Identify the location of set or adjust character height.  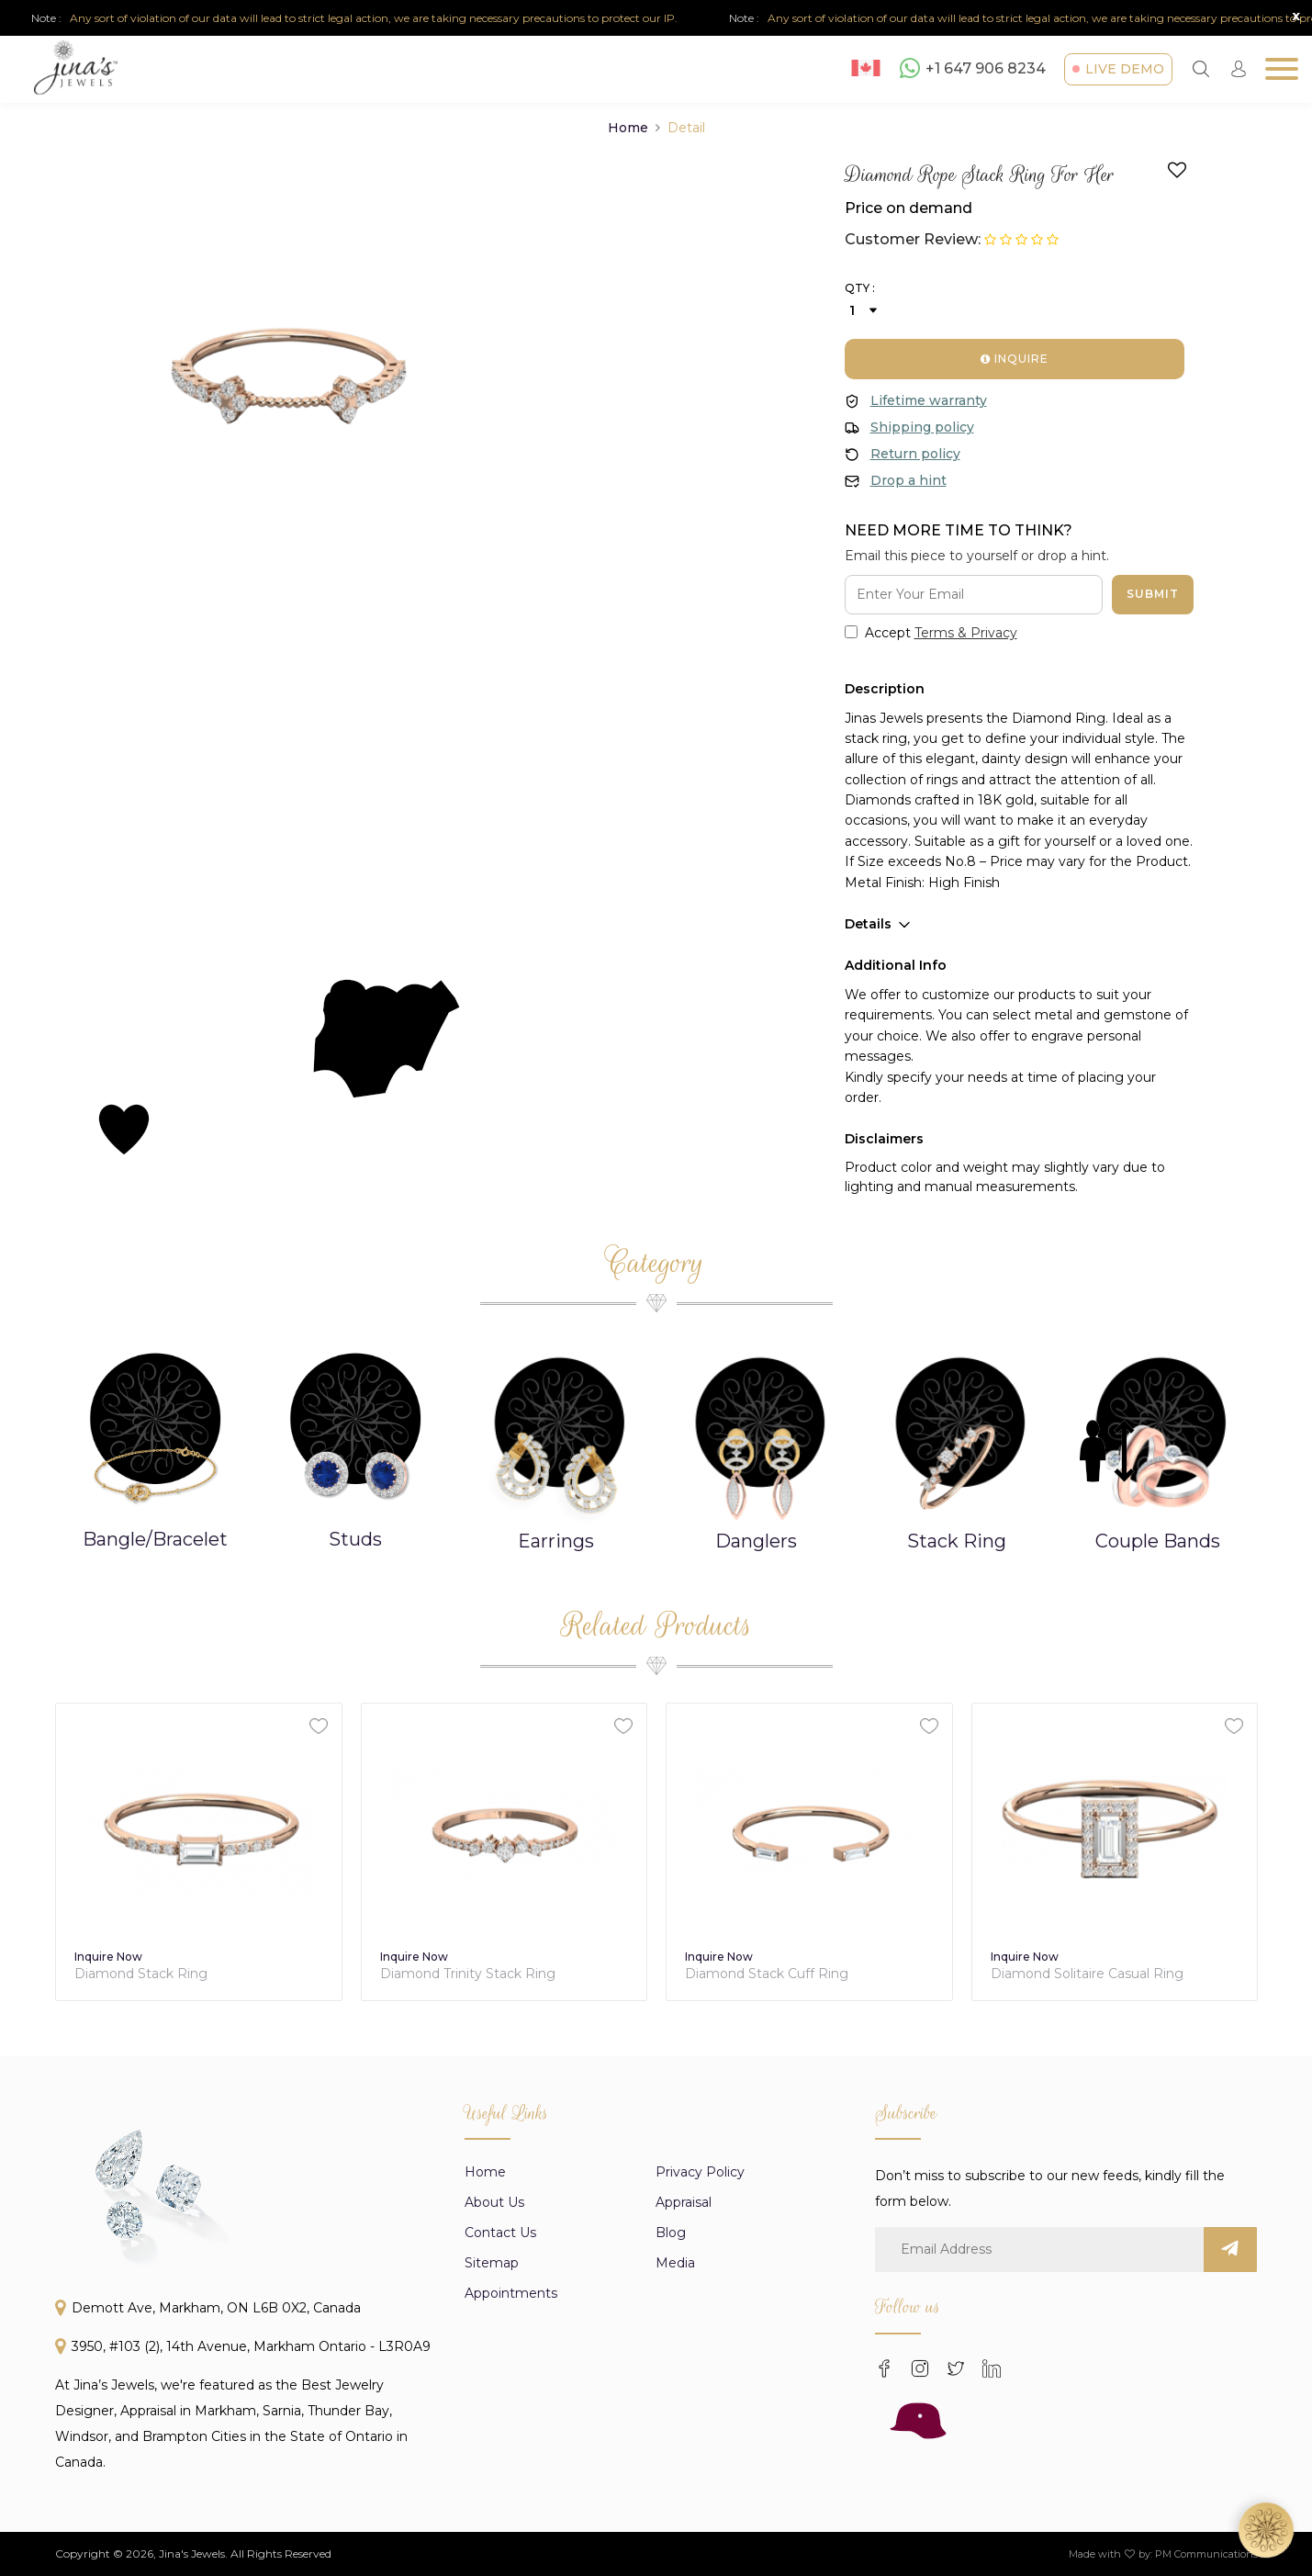
(1107, 1451).